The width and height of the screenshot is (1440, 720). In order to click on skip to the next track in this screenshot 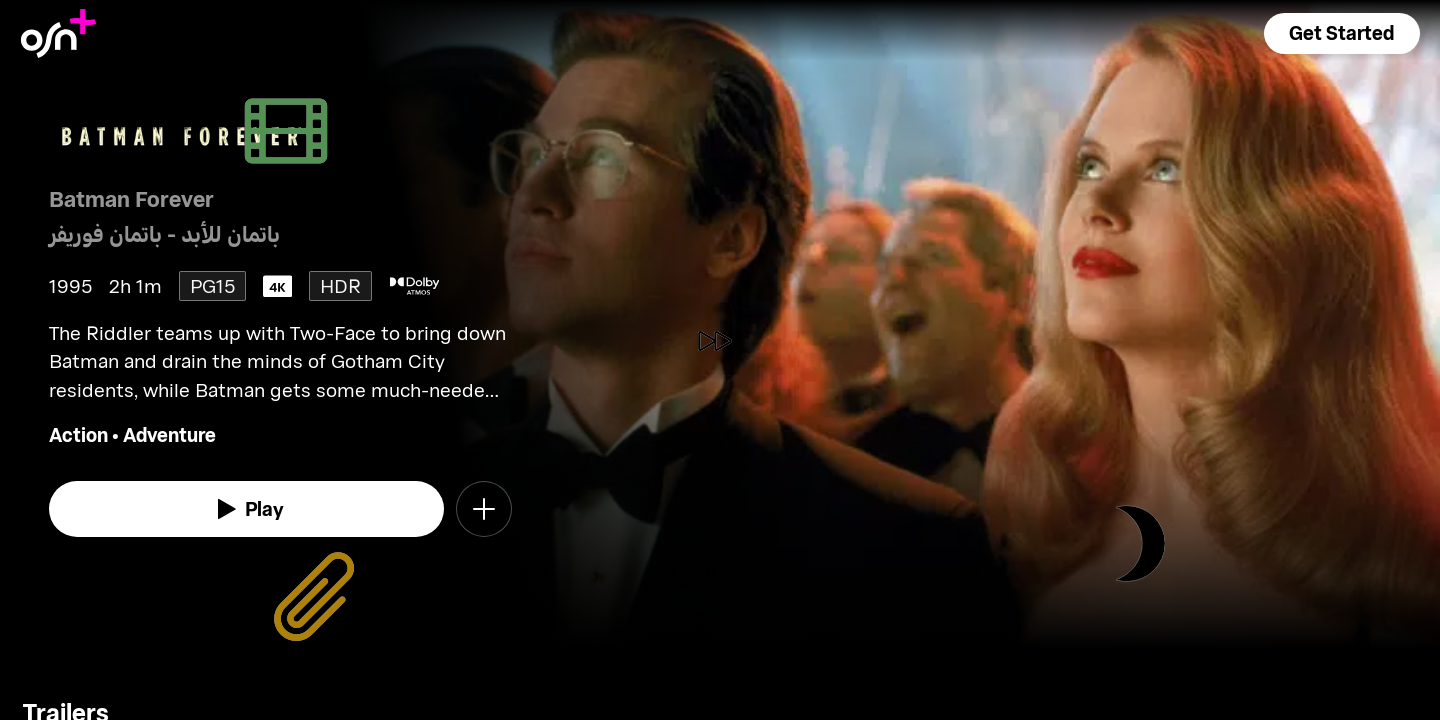, I will do `click(715, 341)`.